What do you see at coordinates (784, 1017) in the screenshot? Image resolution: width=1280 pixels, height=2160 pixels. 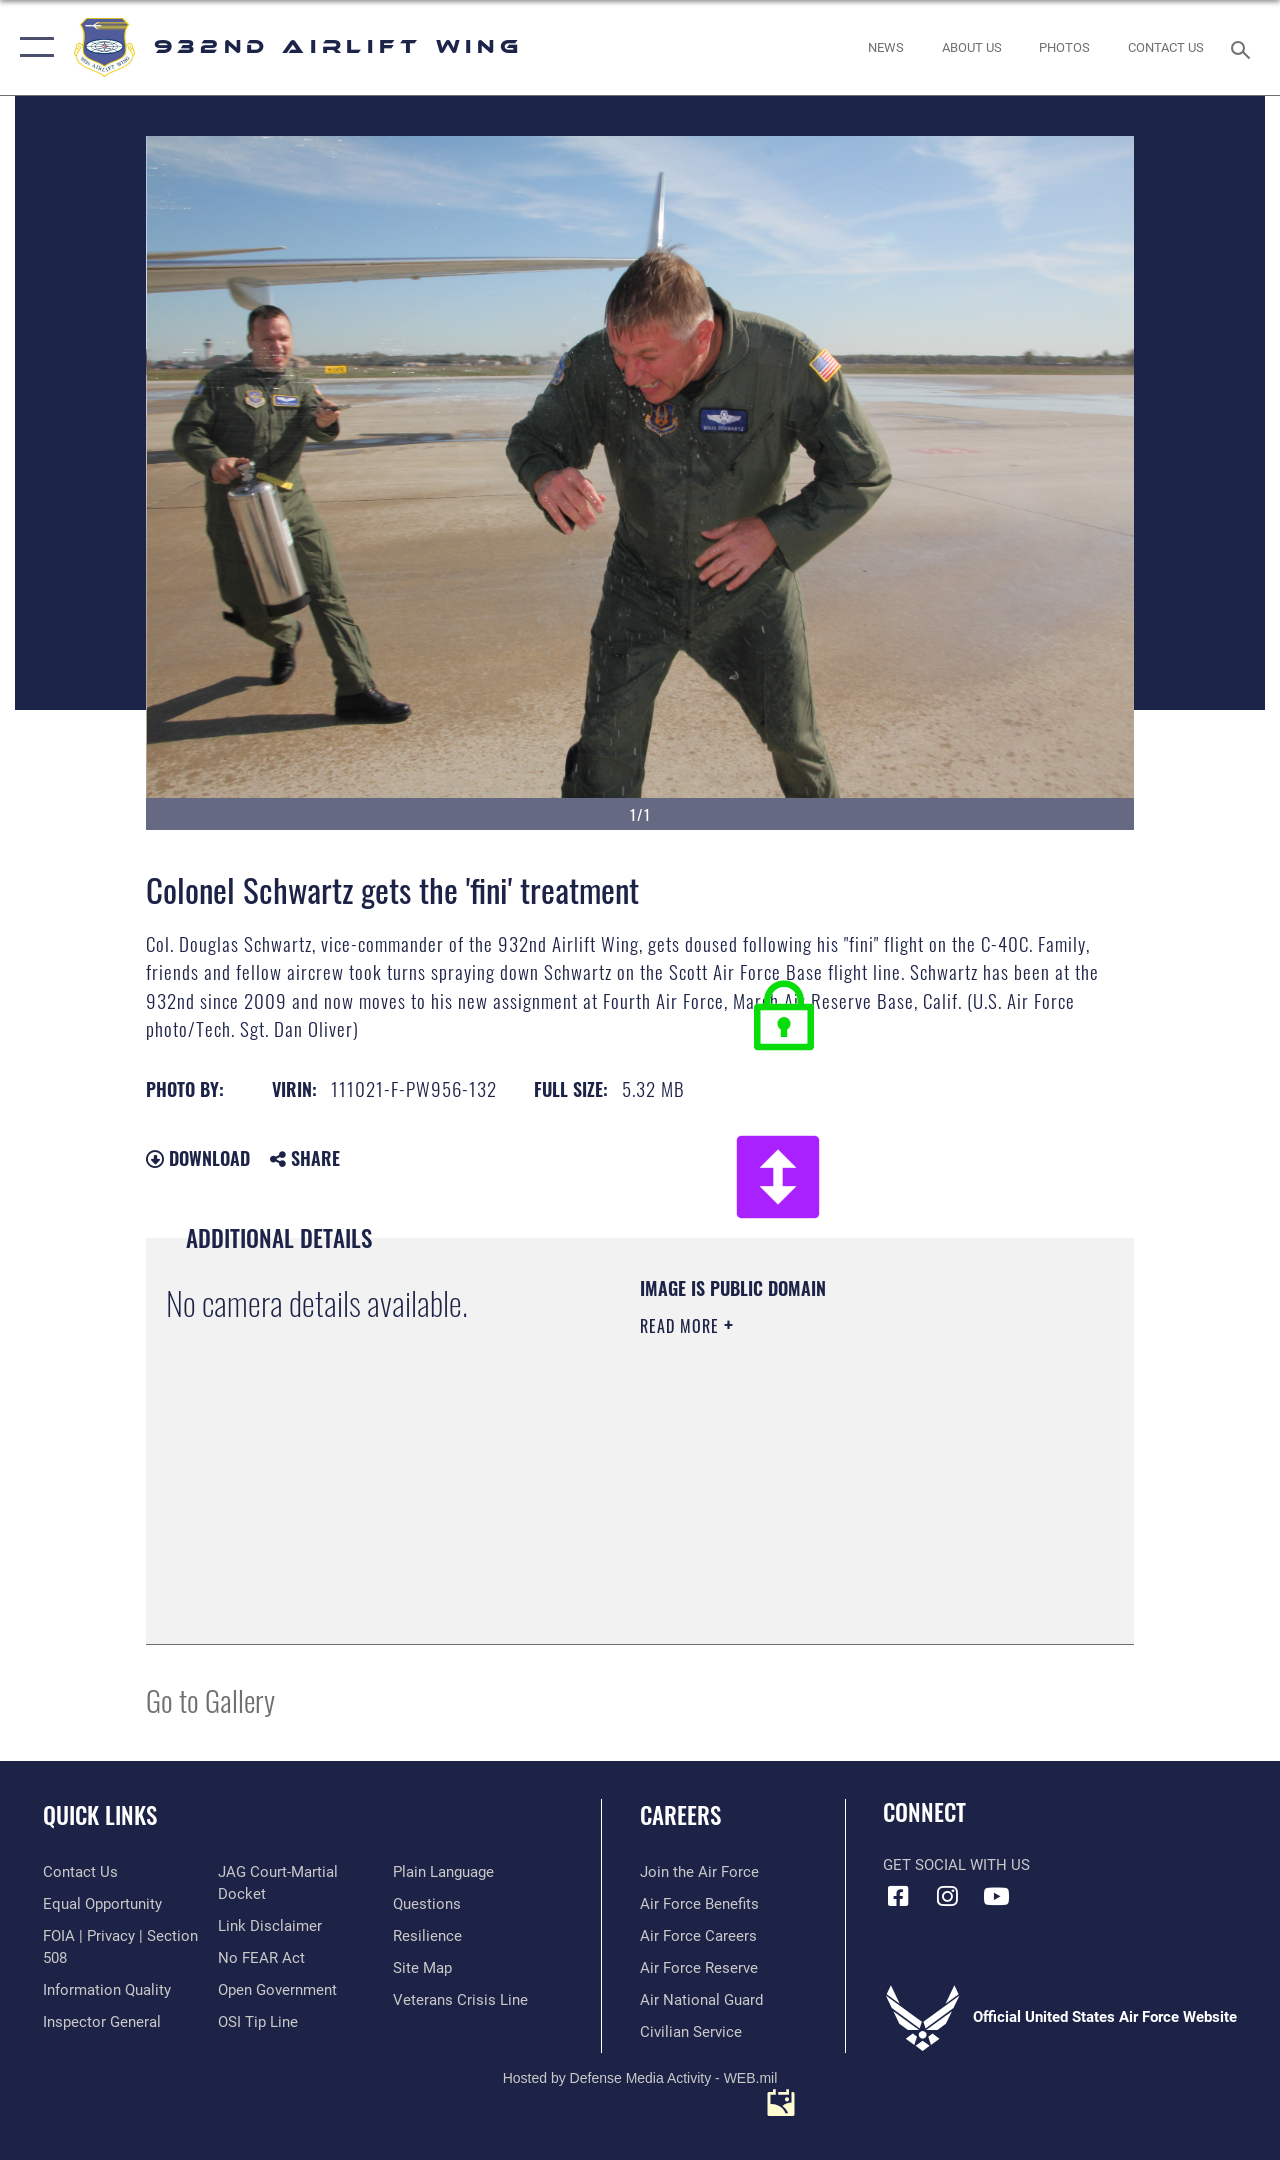 I see `lock or secure this item` at bounding box center [784, 1017].